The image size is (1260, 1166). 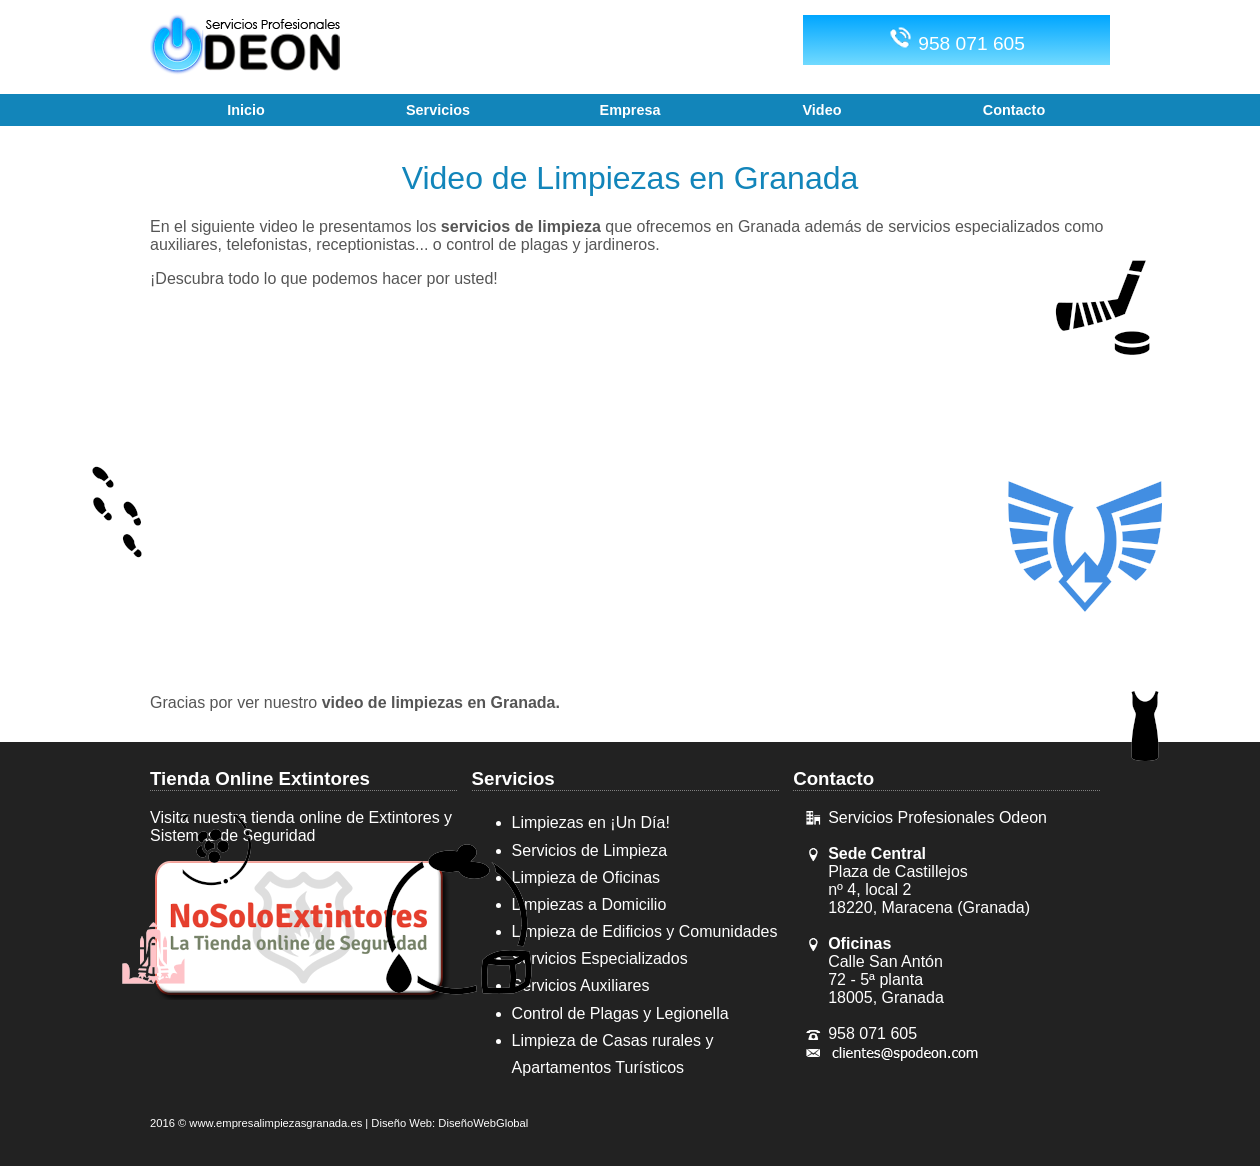 What do you see at coordinates (1103, 308) in the screenshot?
I see `access hockey game or sports content` at bounding box center [1103, 308].